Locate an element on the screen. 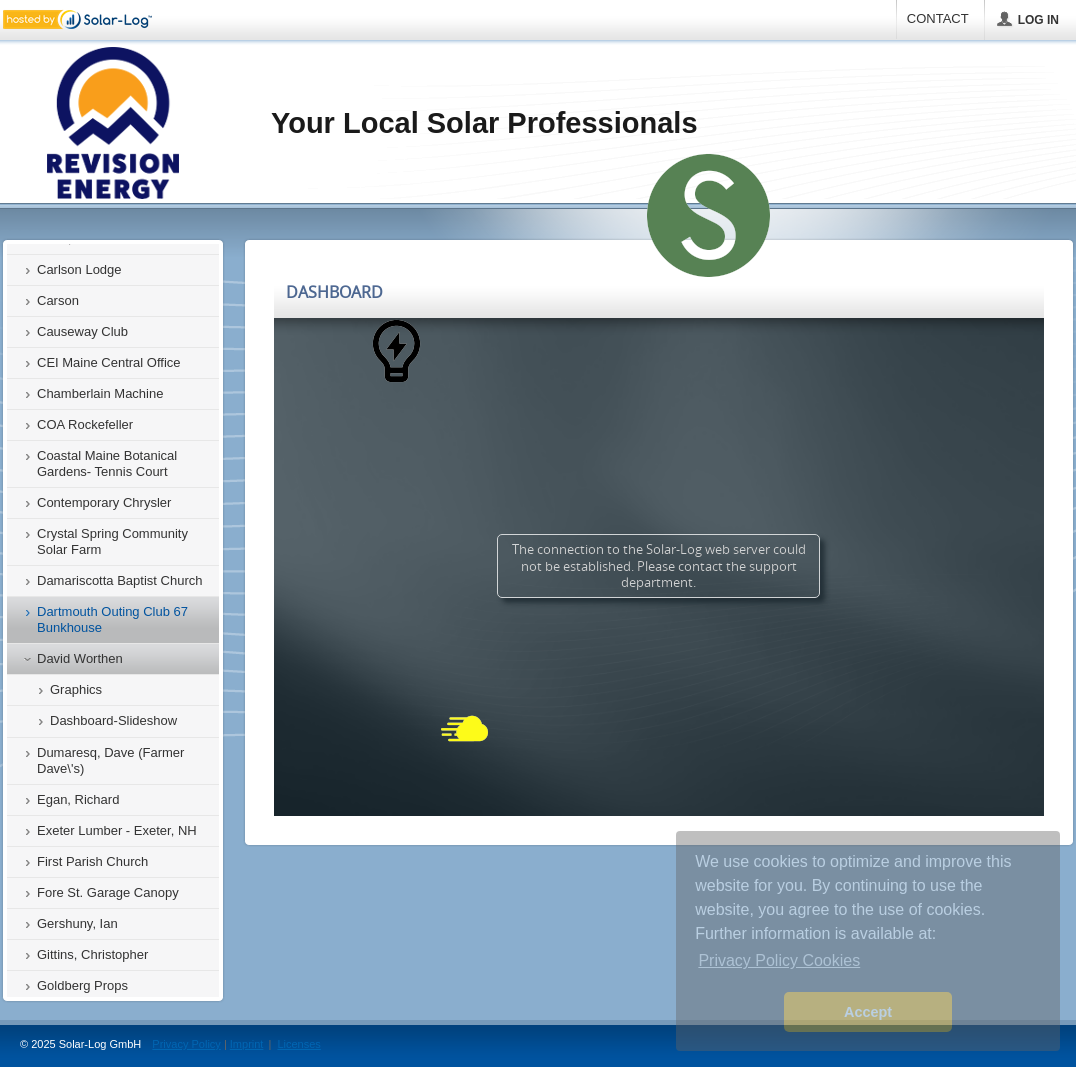 The width and height of the screenshot is (1076, 1067). swiper javascript library logo is located at coordinates (708, 215).